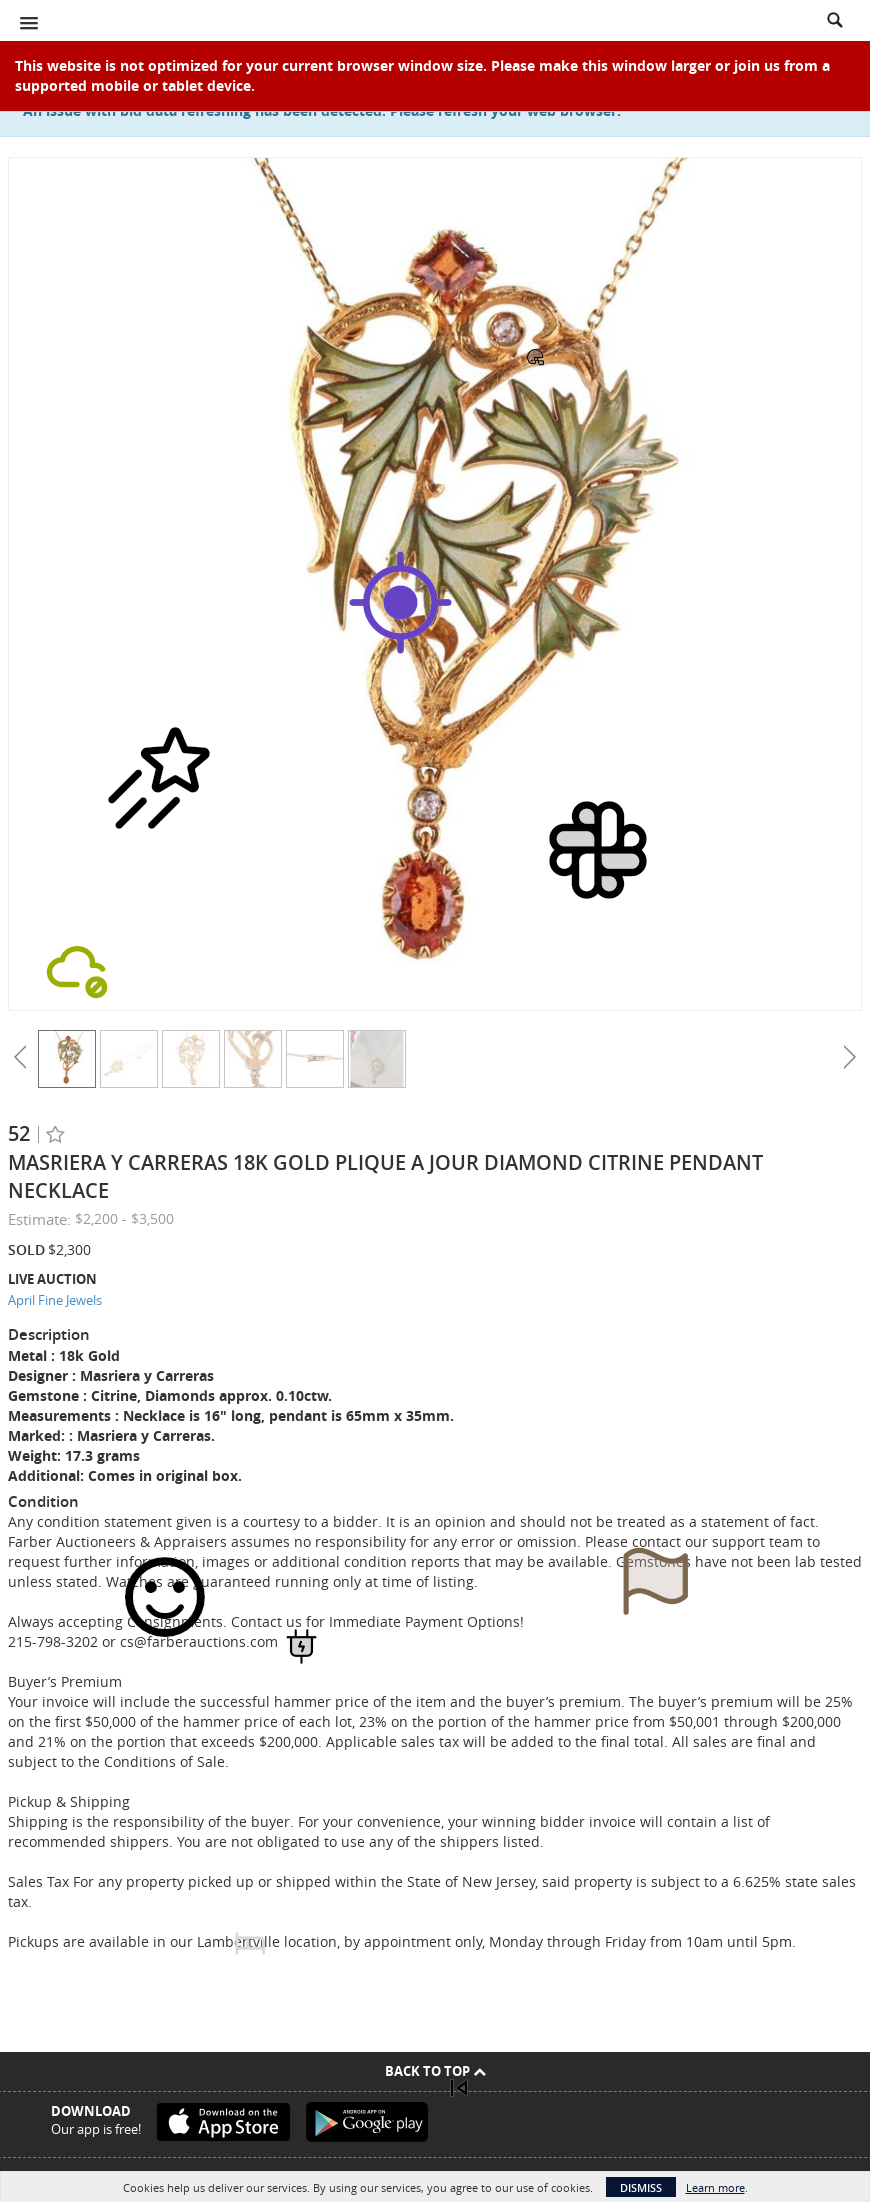 The height and width of the screenshot is (2202, 870). What do you see at coordinates (459, 2088) in the screenshot?
I see `skip to the previous track` at bounding box center [459, 2088].